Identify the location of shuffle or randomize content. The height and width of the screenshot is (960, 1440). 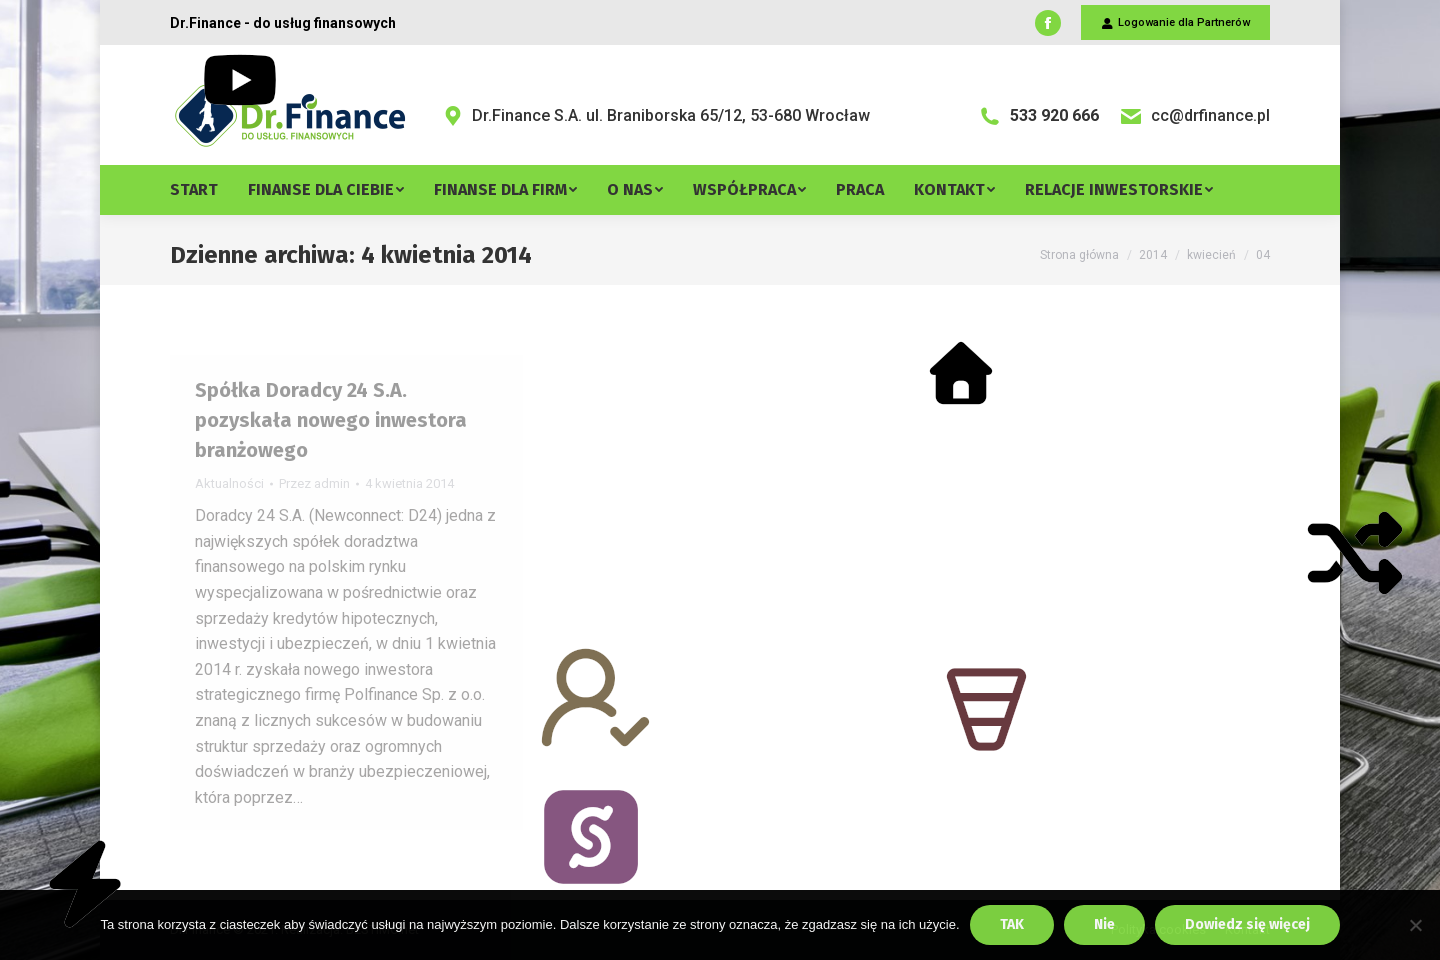
(1355, 553).